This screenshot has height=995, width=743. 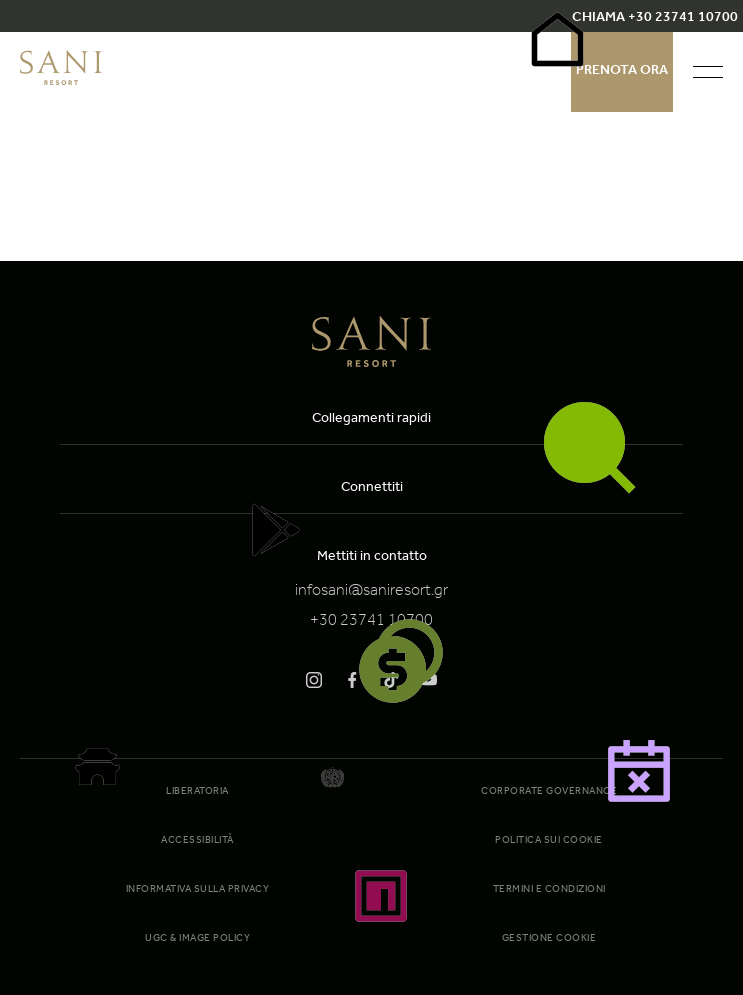 I want to click on npm package registry logo, so click(x=381, y=896).